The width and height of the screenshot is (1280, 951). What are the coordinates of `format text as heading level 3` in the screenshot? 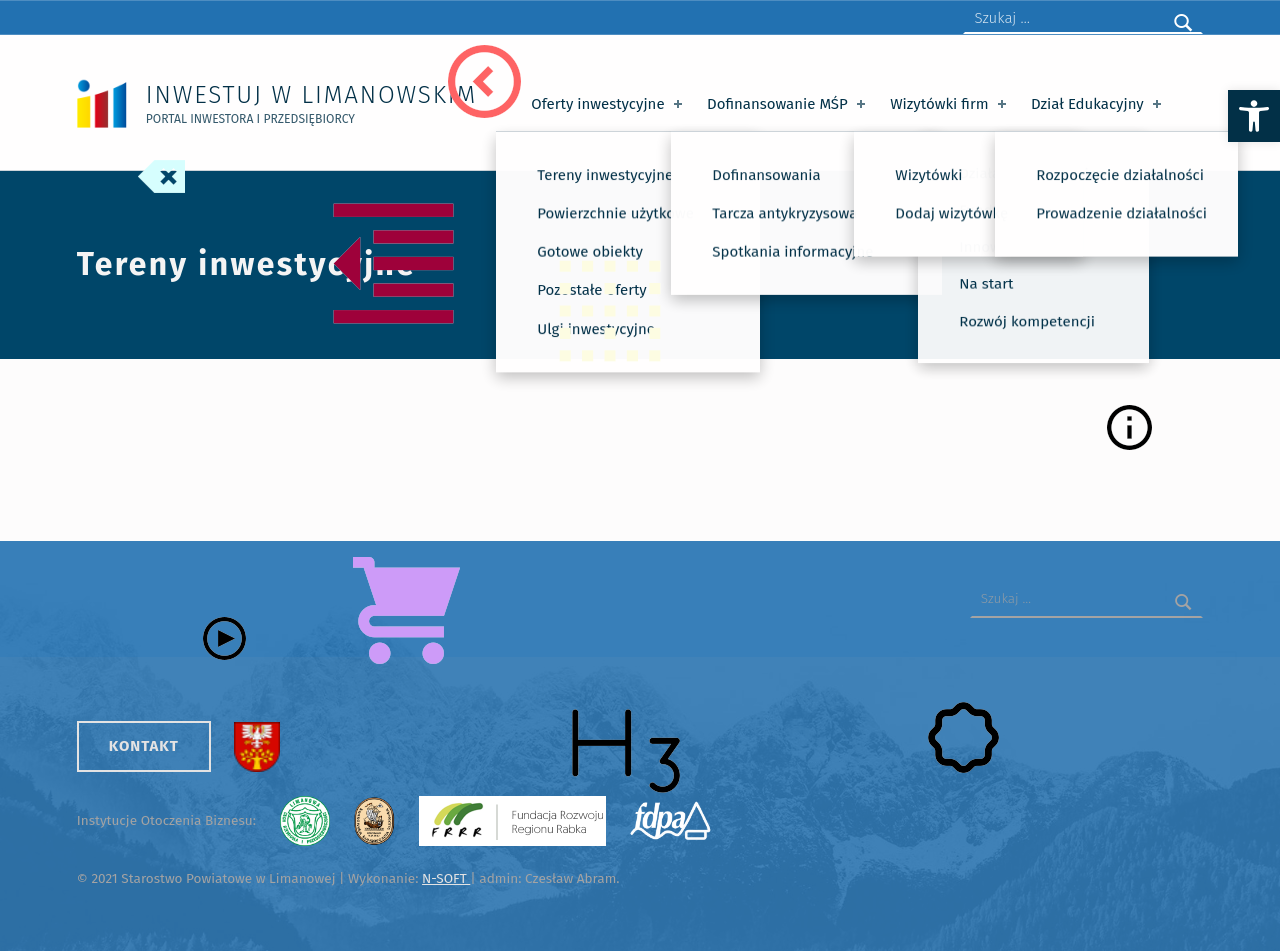 It's located at (620, 749).